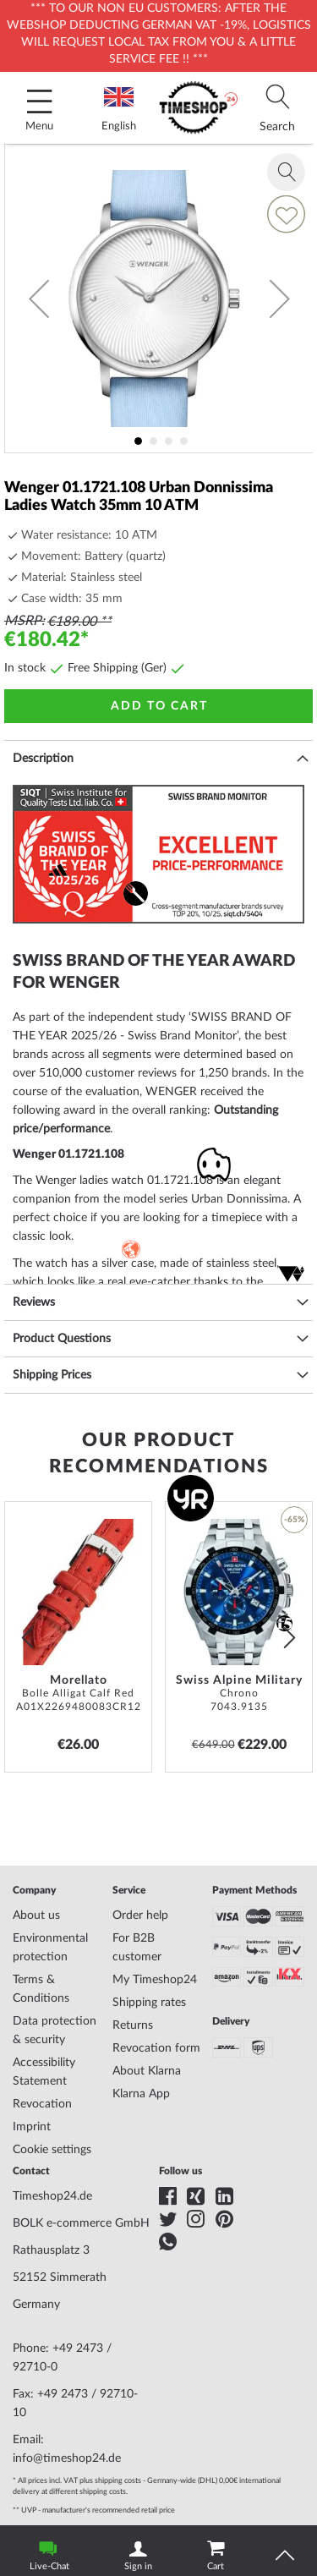 The width and height of the screenshot is (317, 2576). Describe the element at coordinates (131, 1249) in the screenshot. I see `Esri geographic information system (GIS) branding` at that location.